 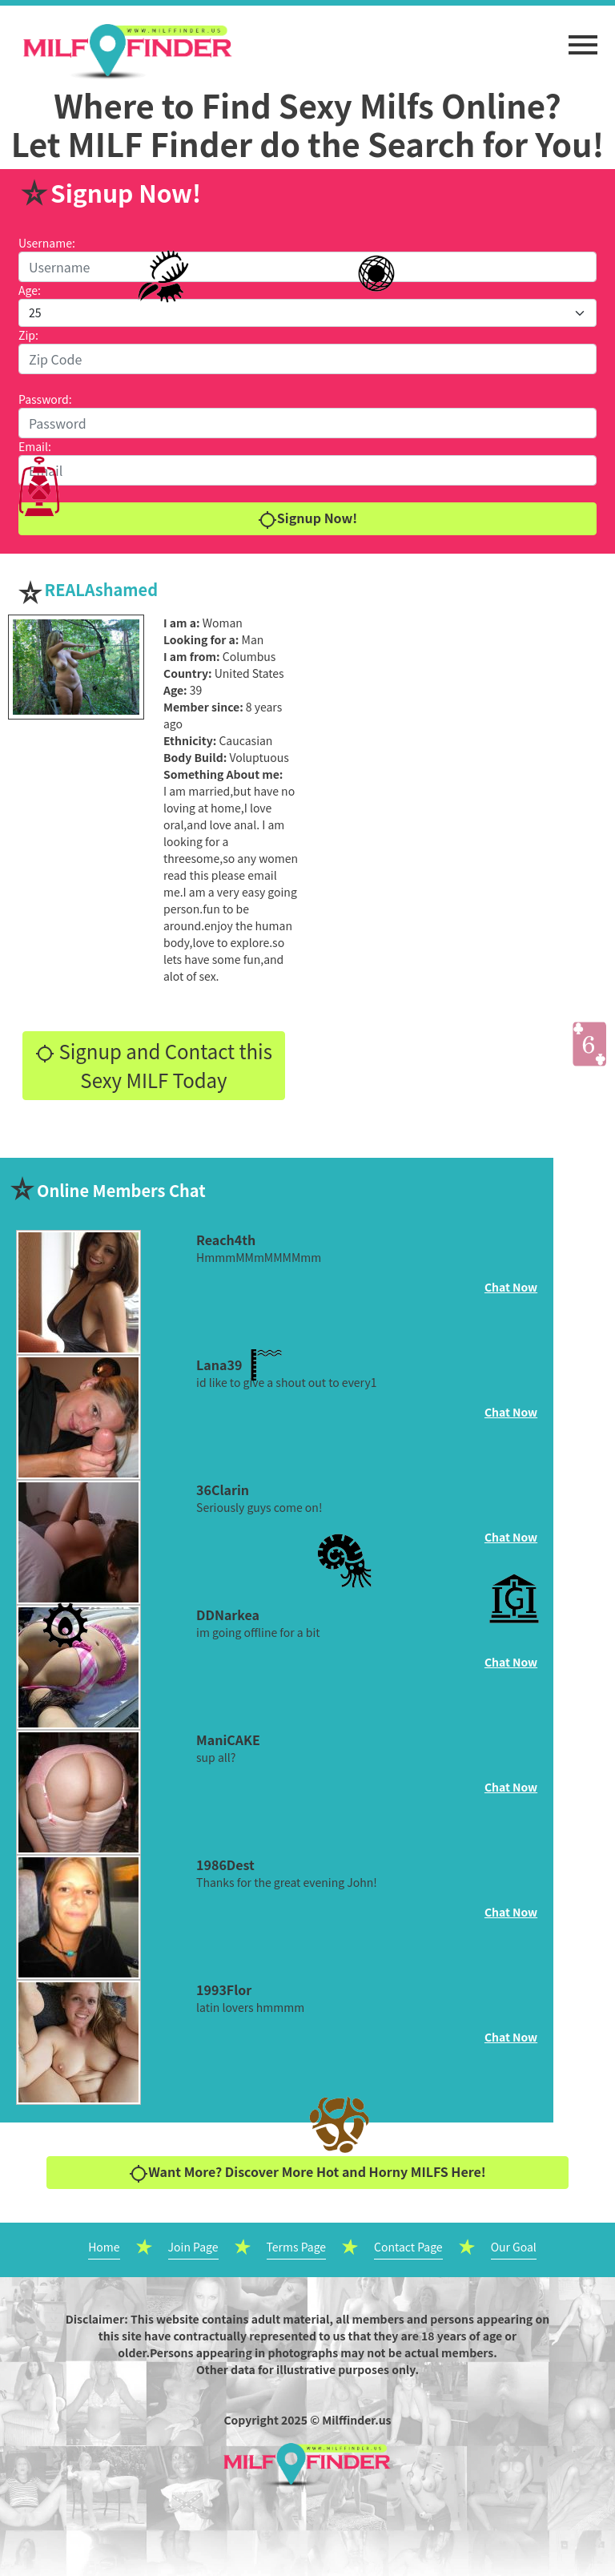 What do you see at coordinates (589, 1044) in the screenshot?
I see `six of clubs playing card` at bounding box center [589, 1044].